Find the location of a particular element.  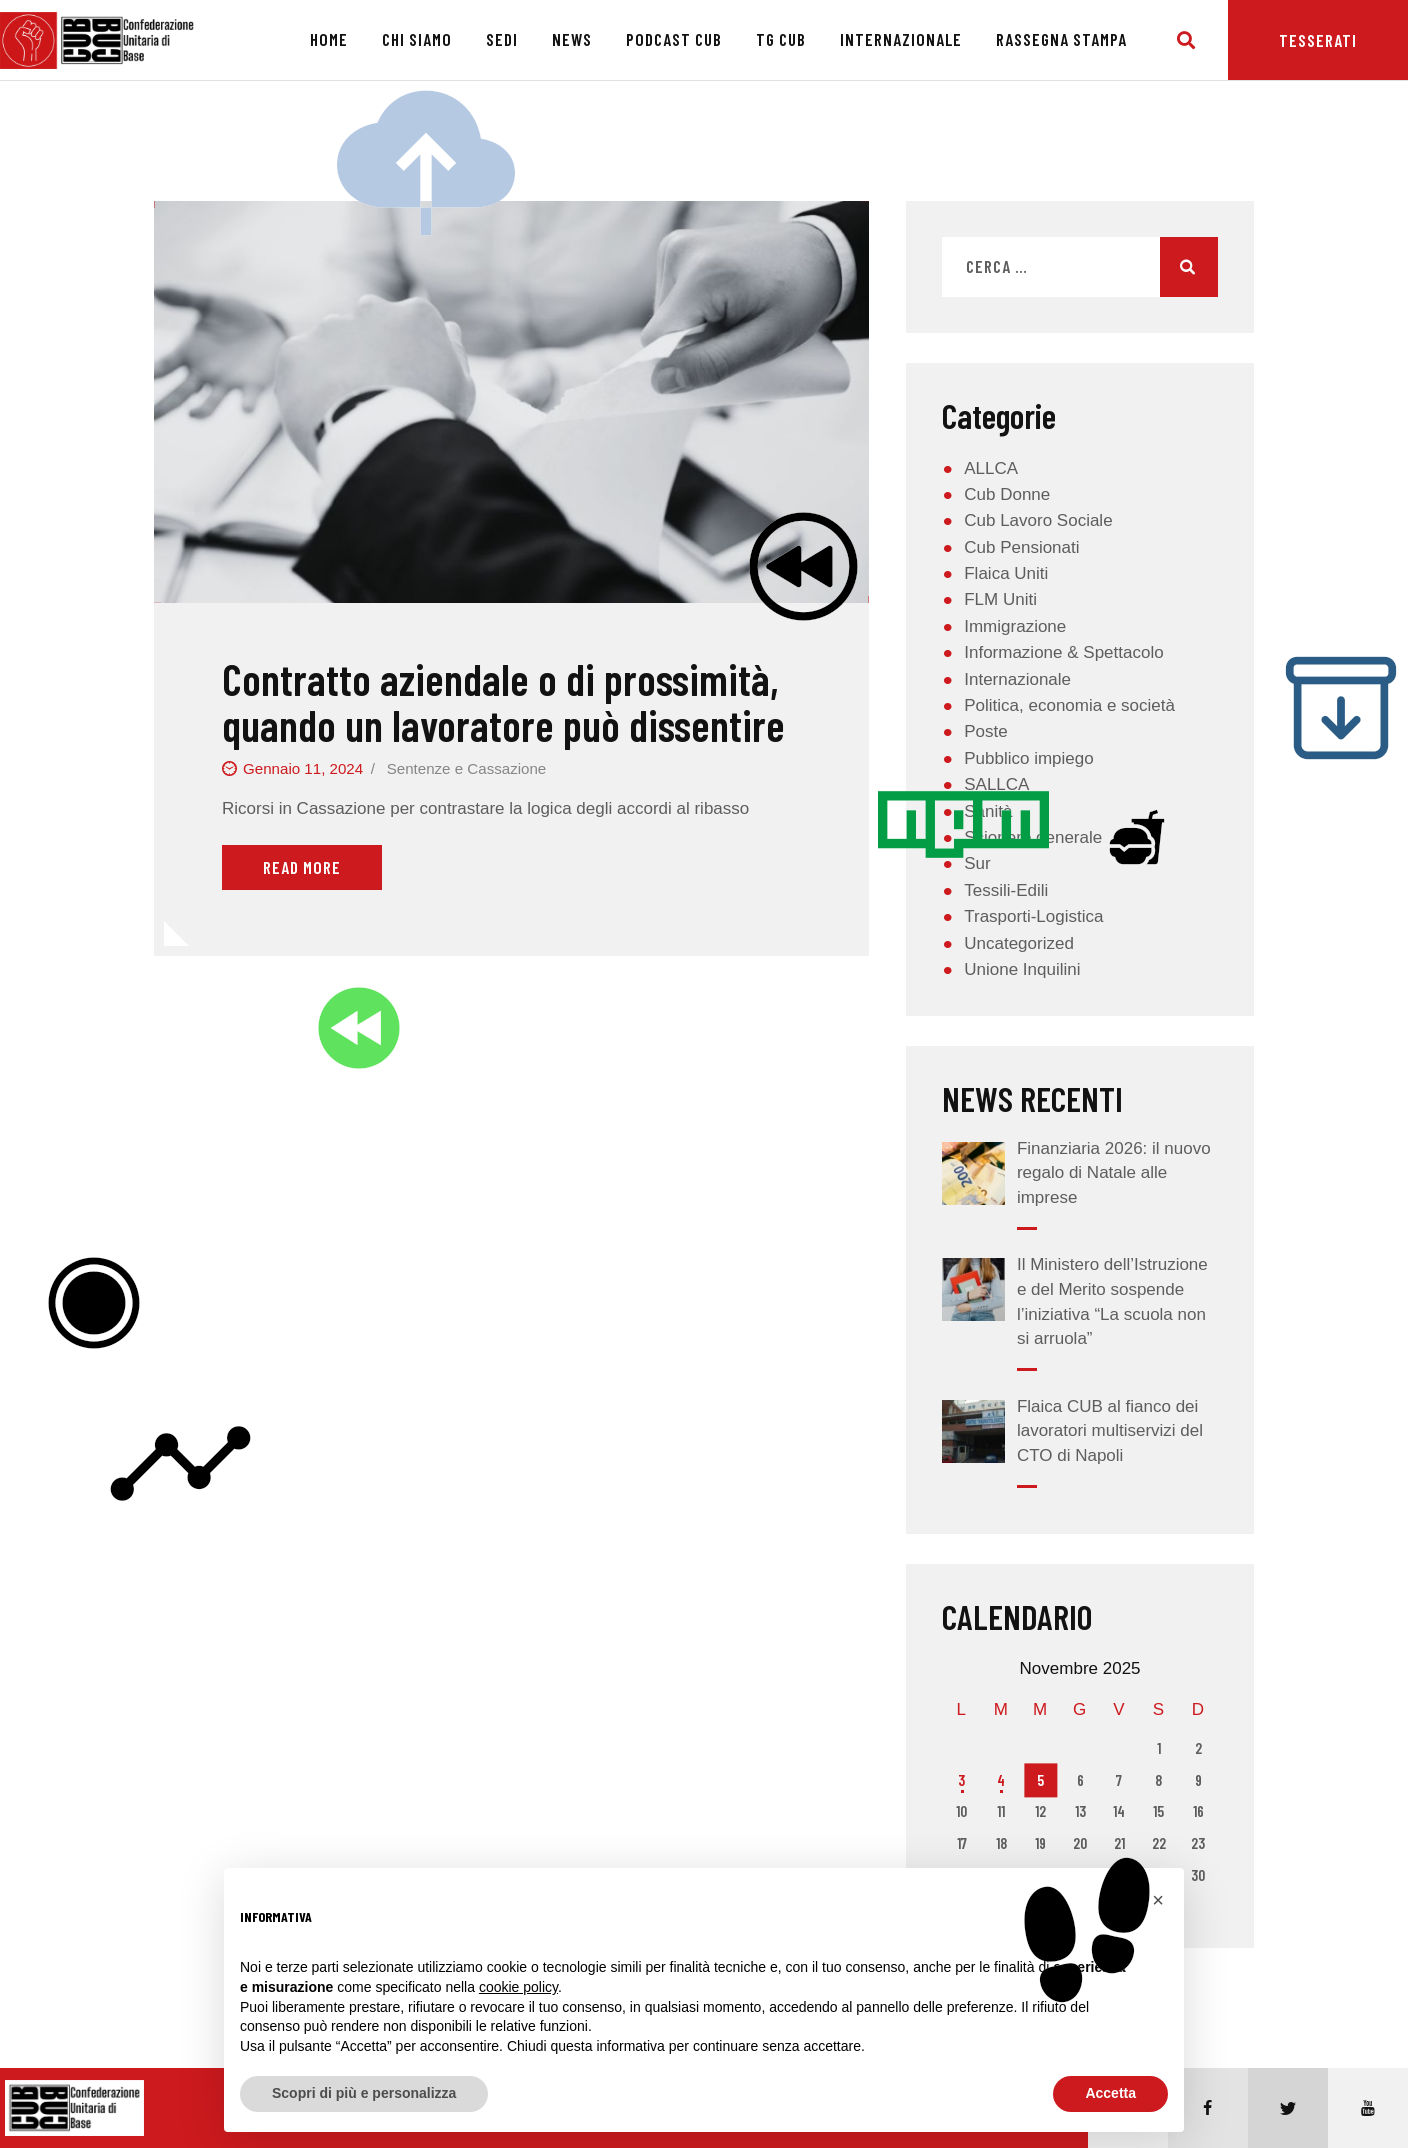

indicates a selected radio button option is located at coordinates (94, 1303).